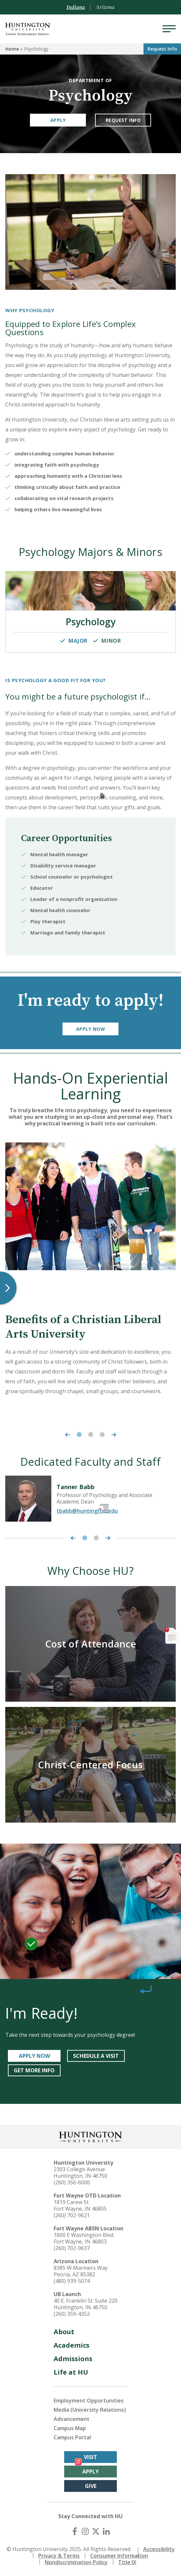 The width and height of the screenshot is (181, 2576). What do you see at coordinates (78, 2462) in the screenshot?
I see `open multimedia or music app settings` at bounding box center [78, 2462].